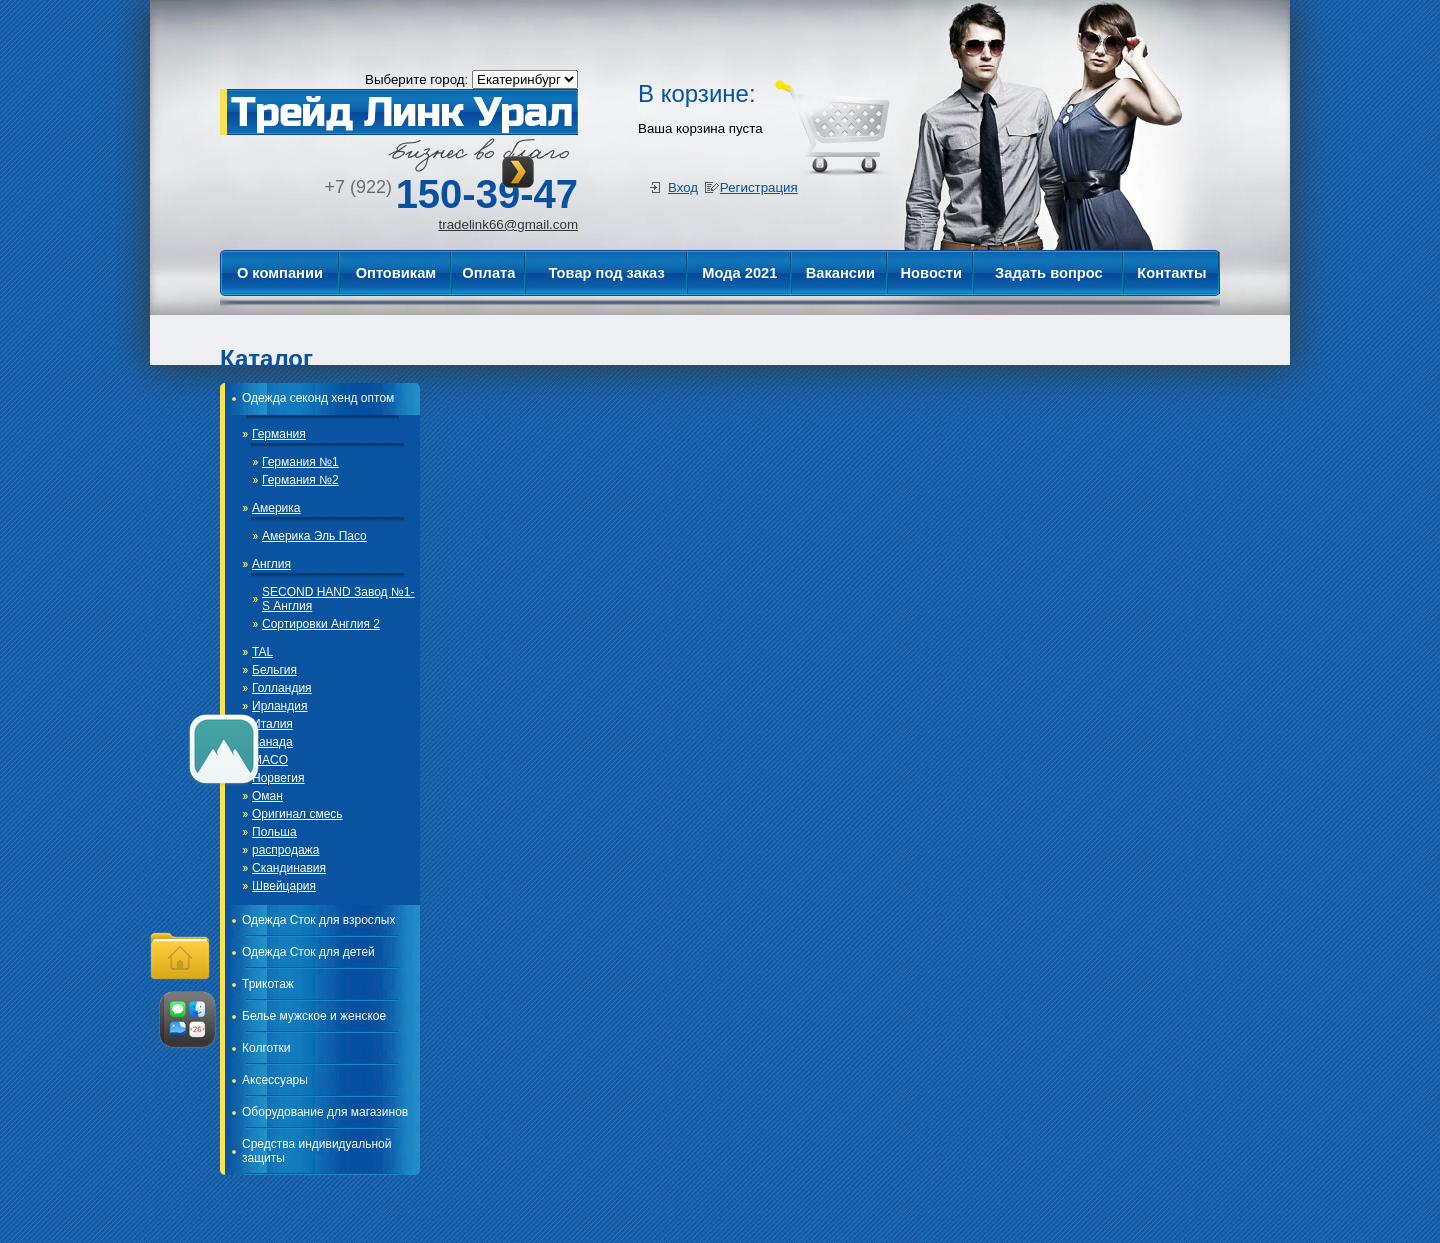 Image resolution: width=1440 pixels, height=1243 pixels. Describe the element at coordinates (224, 749) in the screenshot. I see `open nordpass password manager` at that location.